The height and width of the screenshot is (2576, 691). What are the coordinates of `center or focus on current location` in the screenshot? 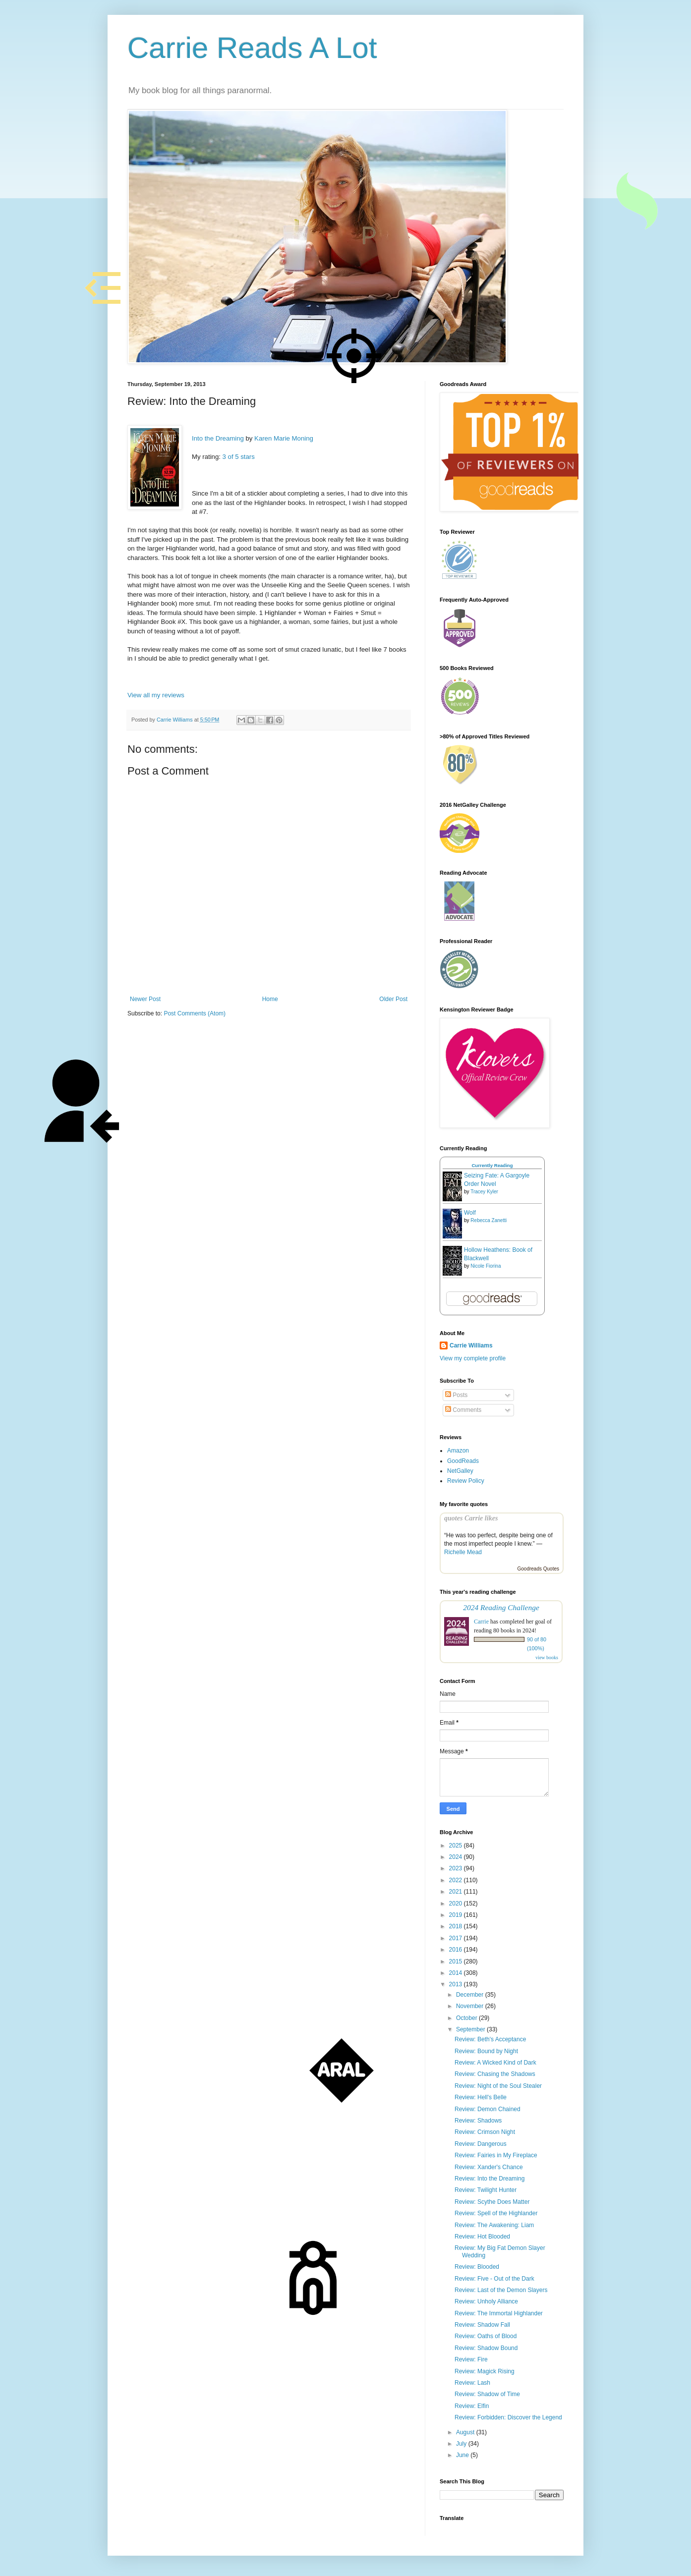 It's located at (354, 356).